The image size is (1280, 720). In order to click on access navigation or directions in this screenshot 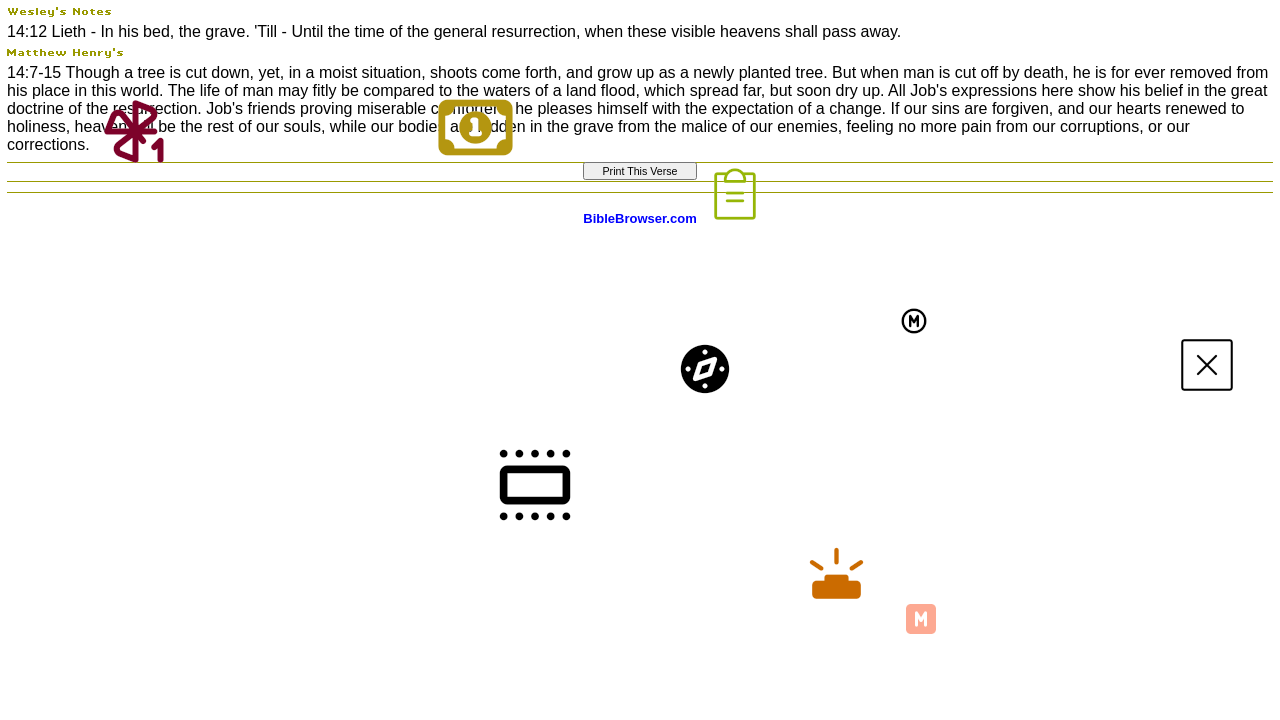, I will do `click(705, 369)`.